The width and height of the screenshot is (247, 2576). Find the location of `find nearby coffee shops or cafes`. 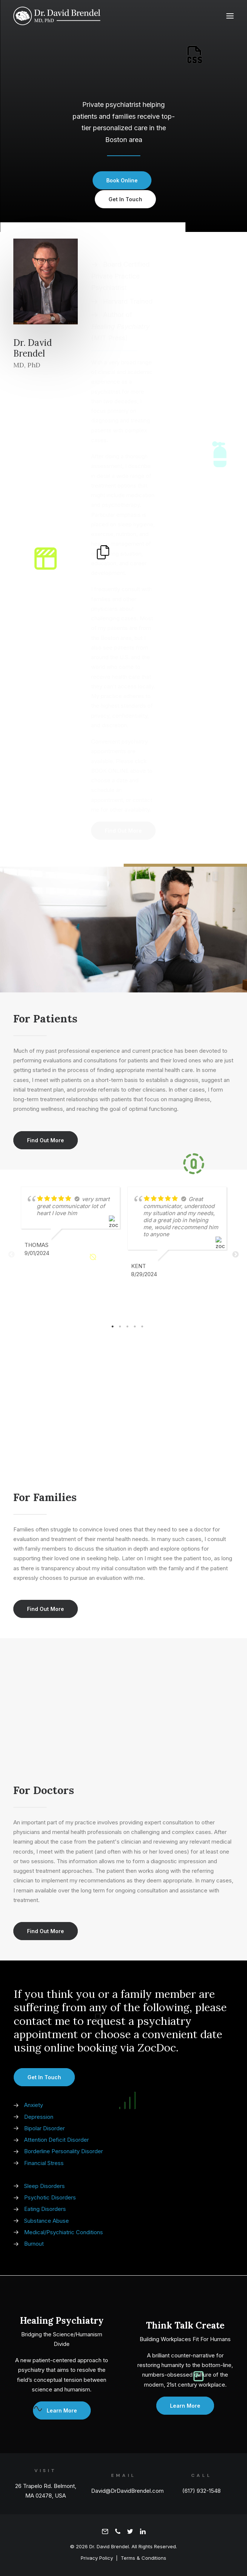

find nearby coffee shops or cafes is located at coordinates (98, 2017).